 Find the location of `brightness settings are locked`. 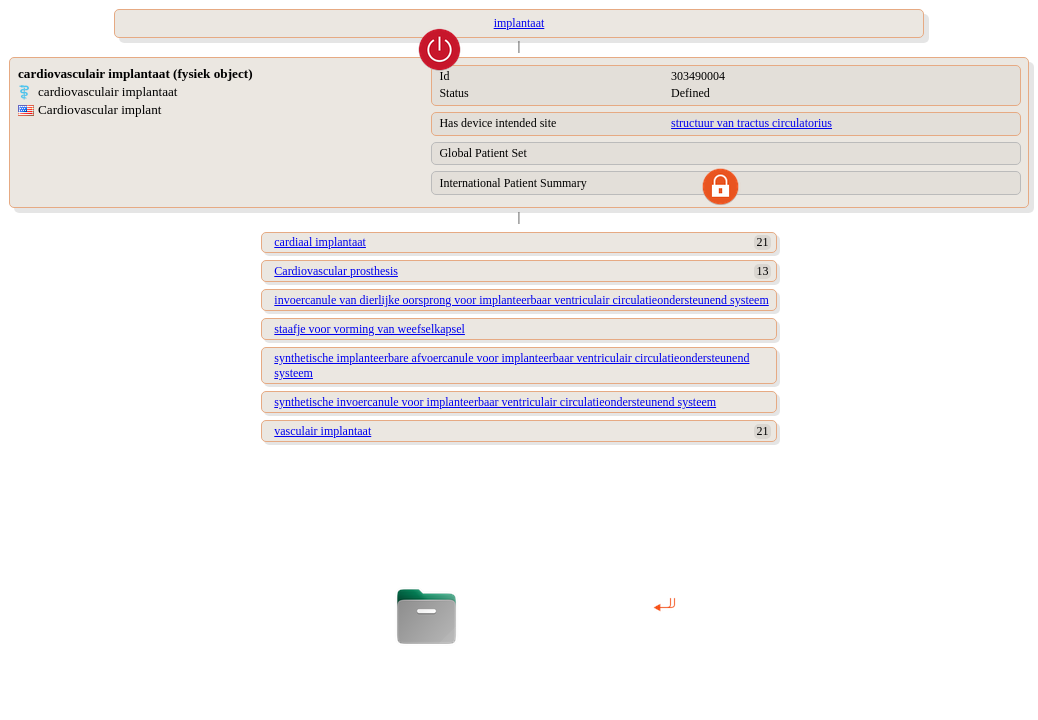

brightness settings are locked is located at coordinates (720, 186).